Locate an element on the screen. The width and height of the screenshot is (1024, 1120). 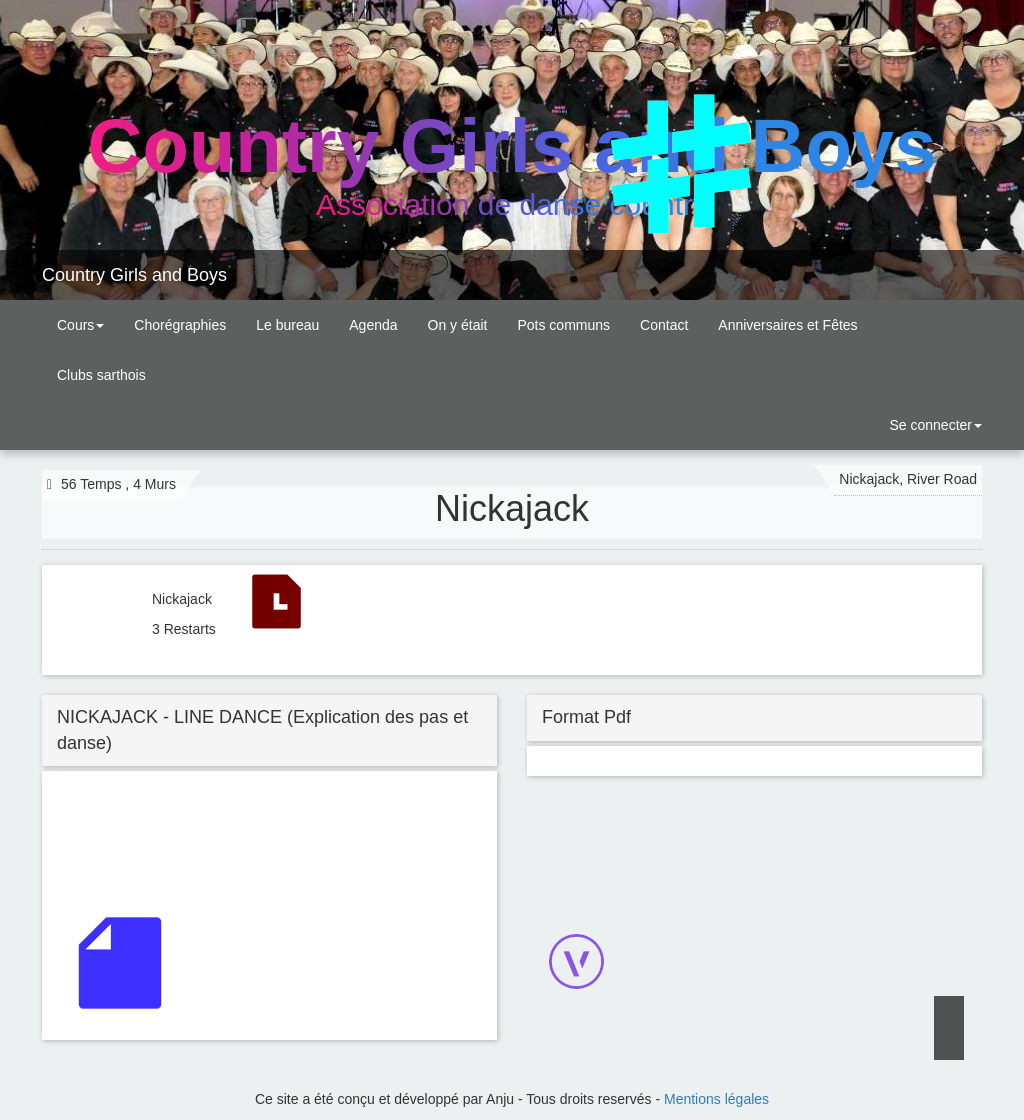
view file version history is located at coordinates (276, 601).